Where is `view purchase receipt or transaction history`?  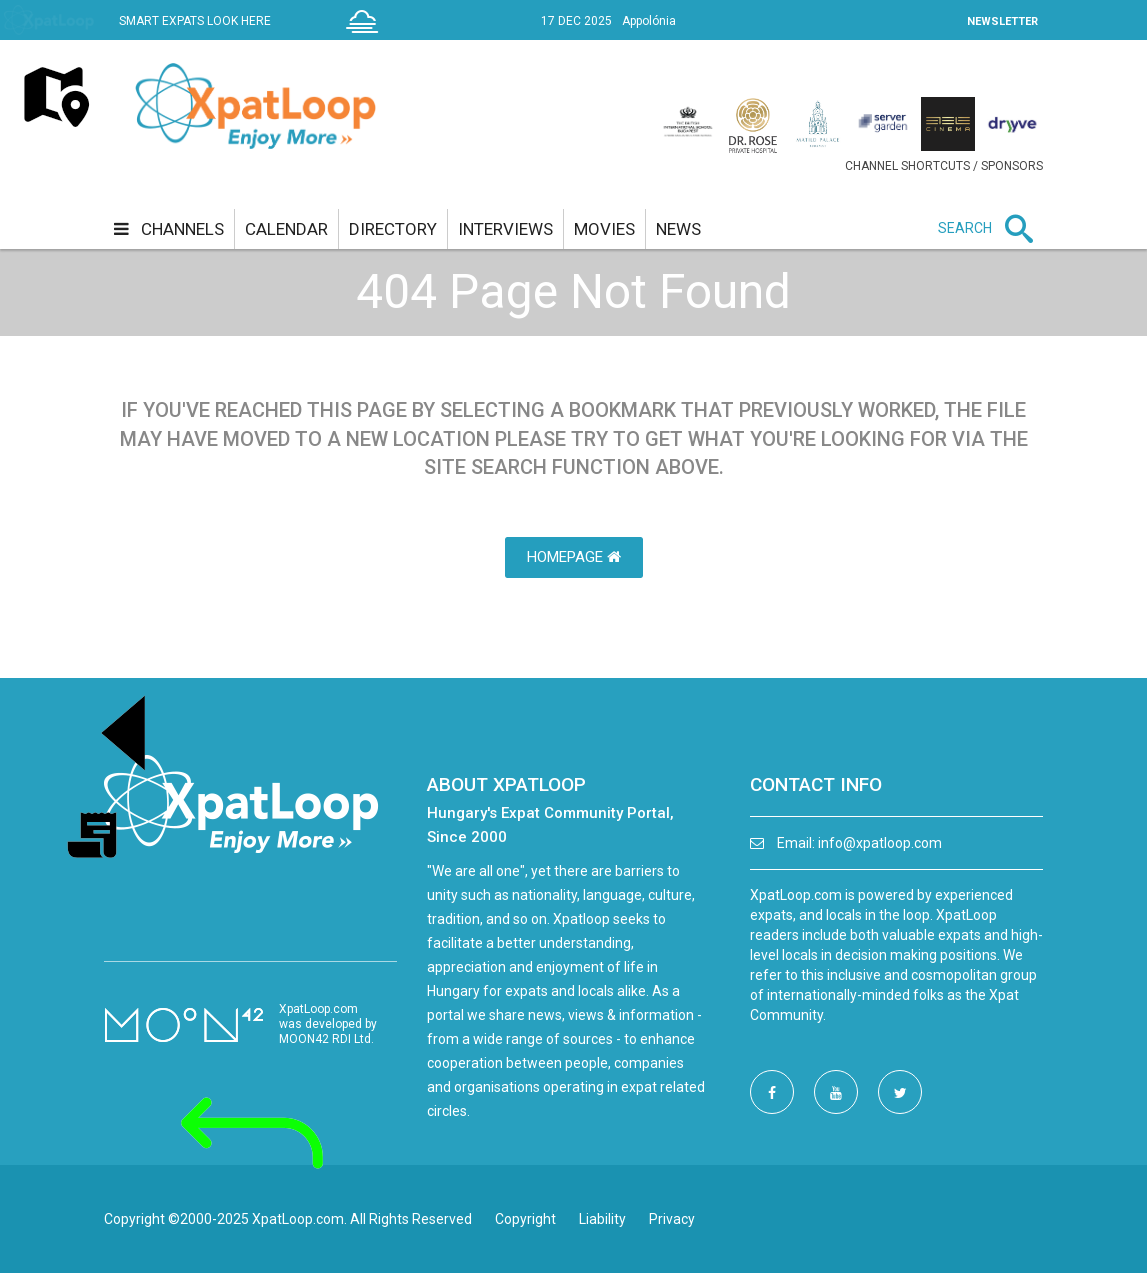
view purchase receipt or transaction history is located at coordinates (92, 835).